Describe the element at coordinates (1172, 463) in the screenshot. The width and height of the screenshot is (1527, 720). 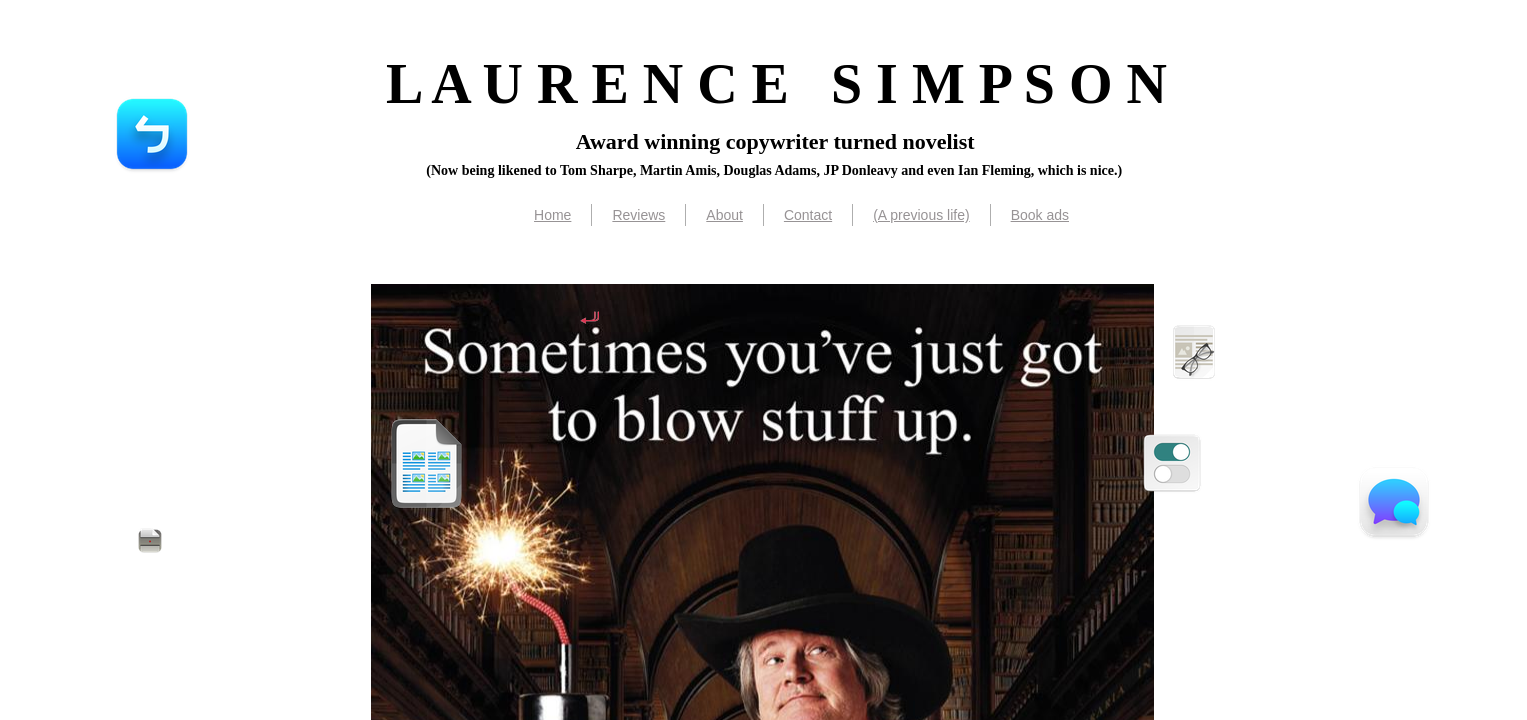
I see `open unity tweak tool settings` at that location.